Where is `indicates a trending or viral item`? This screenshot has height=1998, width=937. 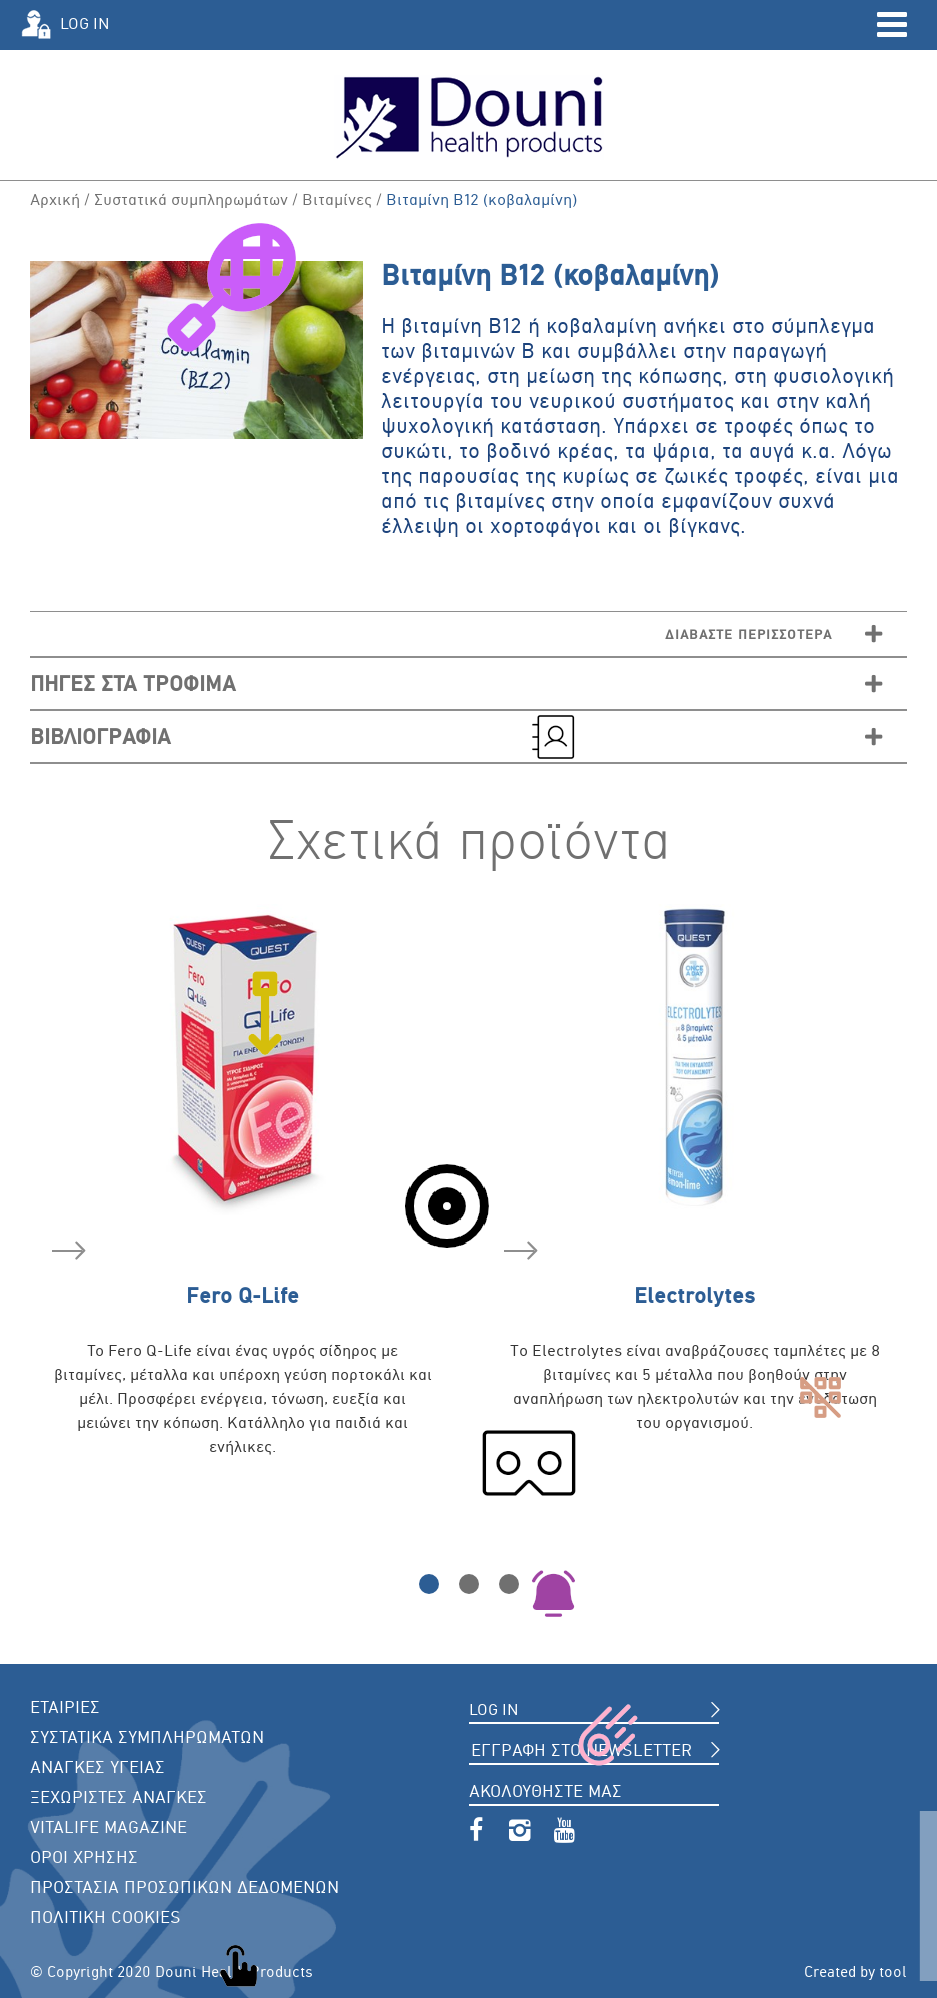
indicates a trending or viral item is located at coordinates (608, 1736).